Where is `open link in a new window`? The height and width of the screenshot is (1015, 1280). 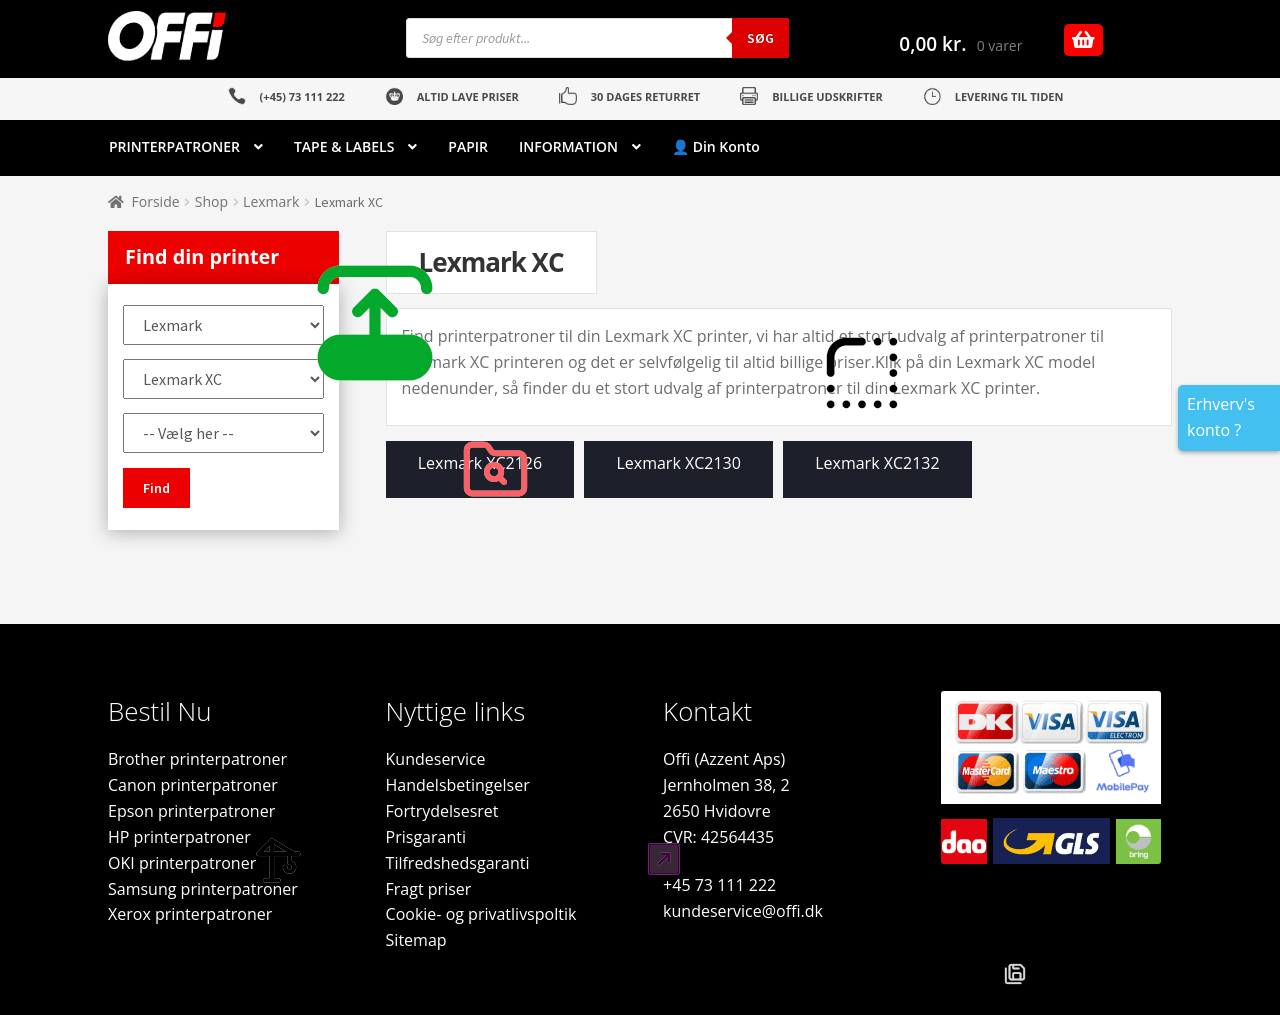
open link in a new window is located at coordinates (664, 859).